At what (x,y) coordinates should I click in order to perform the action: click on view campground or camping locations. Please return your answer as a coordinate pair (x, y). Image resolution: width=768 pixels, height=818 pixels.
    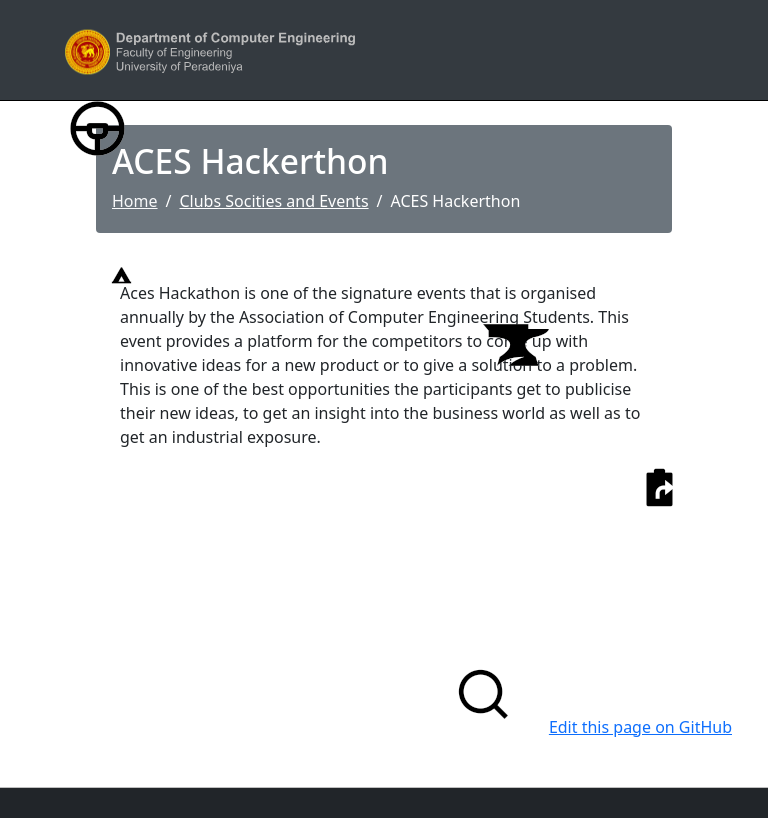
    Looking at the image, I should click on (121, 275).